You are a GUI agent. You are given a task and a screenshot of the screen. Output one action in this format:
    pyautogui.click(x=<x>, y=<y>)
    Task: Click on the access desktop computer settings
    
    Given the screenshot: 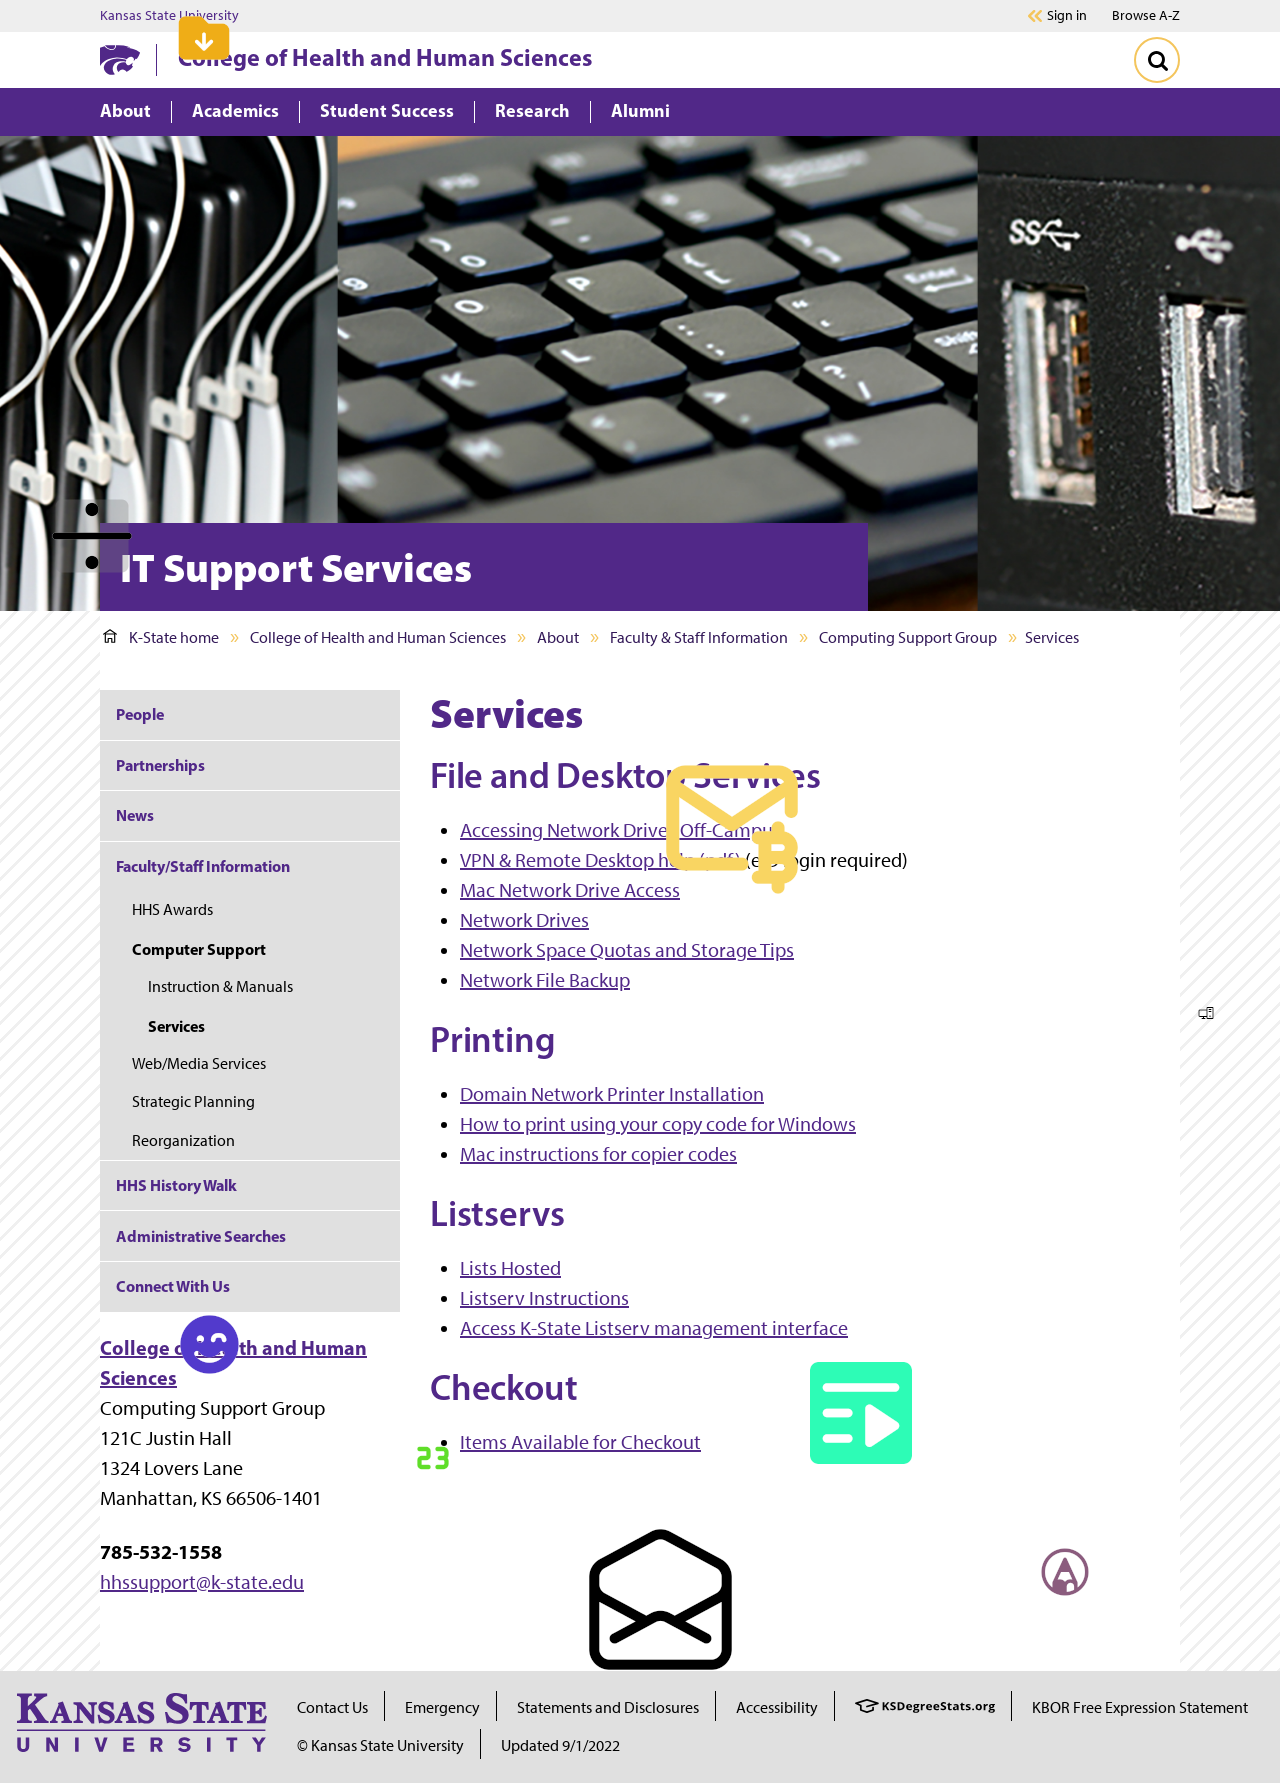 What is the action you would take?
    pyautogui.click(x=1206, y=1013)
    